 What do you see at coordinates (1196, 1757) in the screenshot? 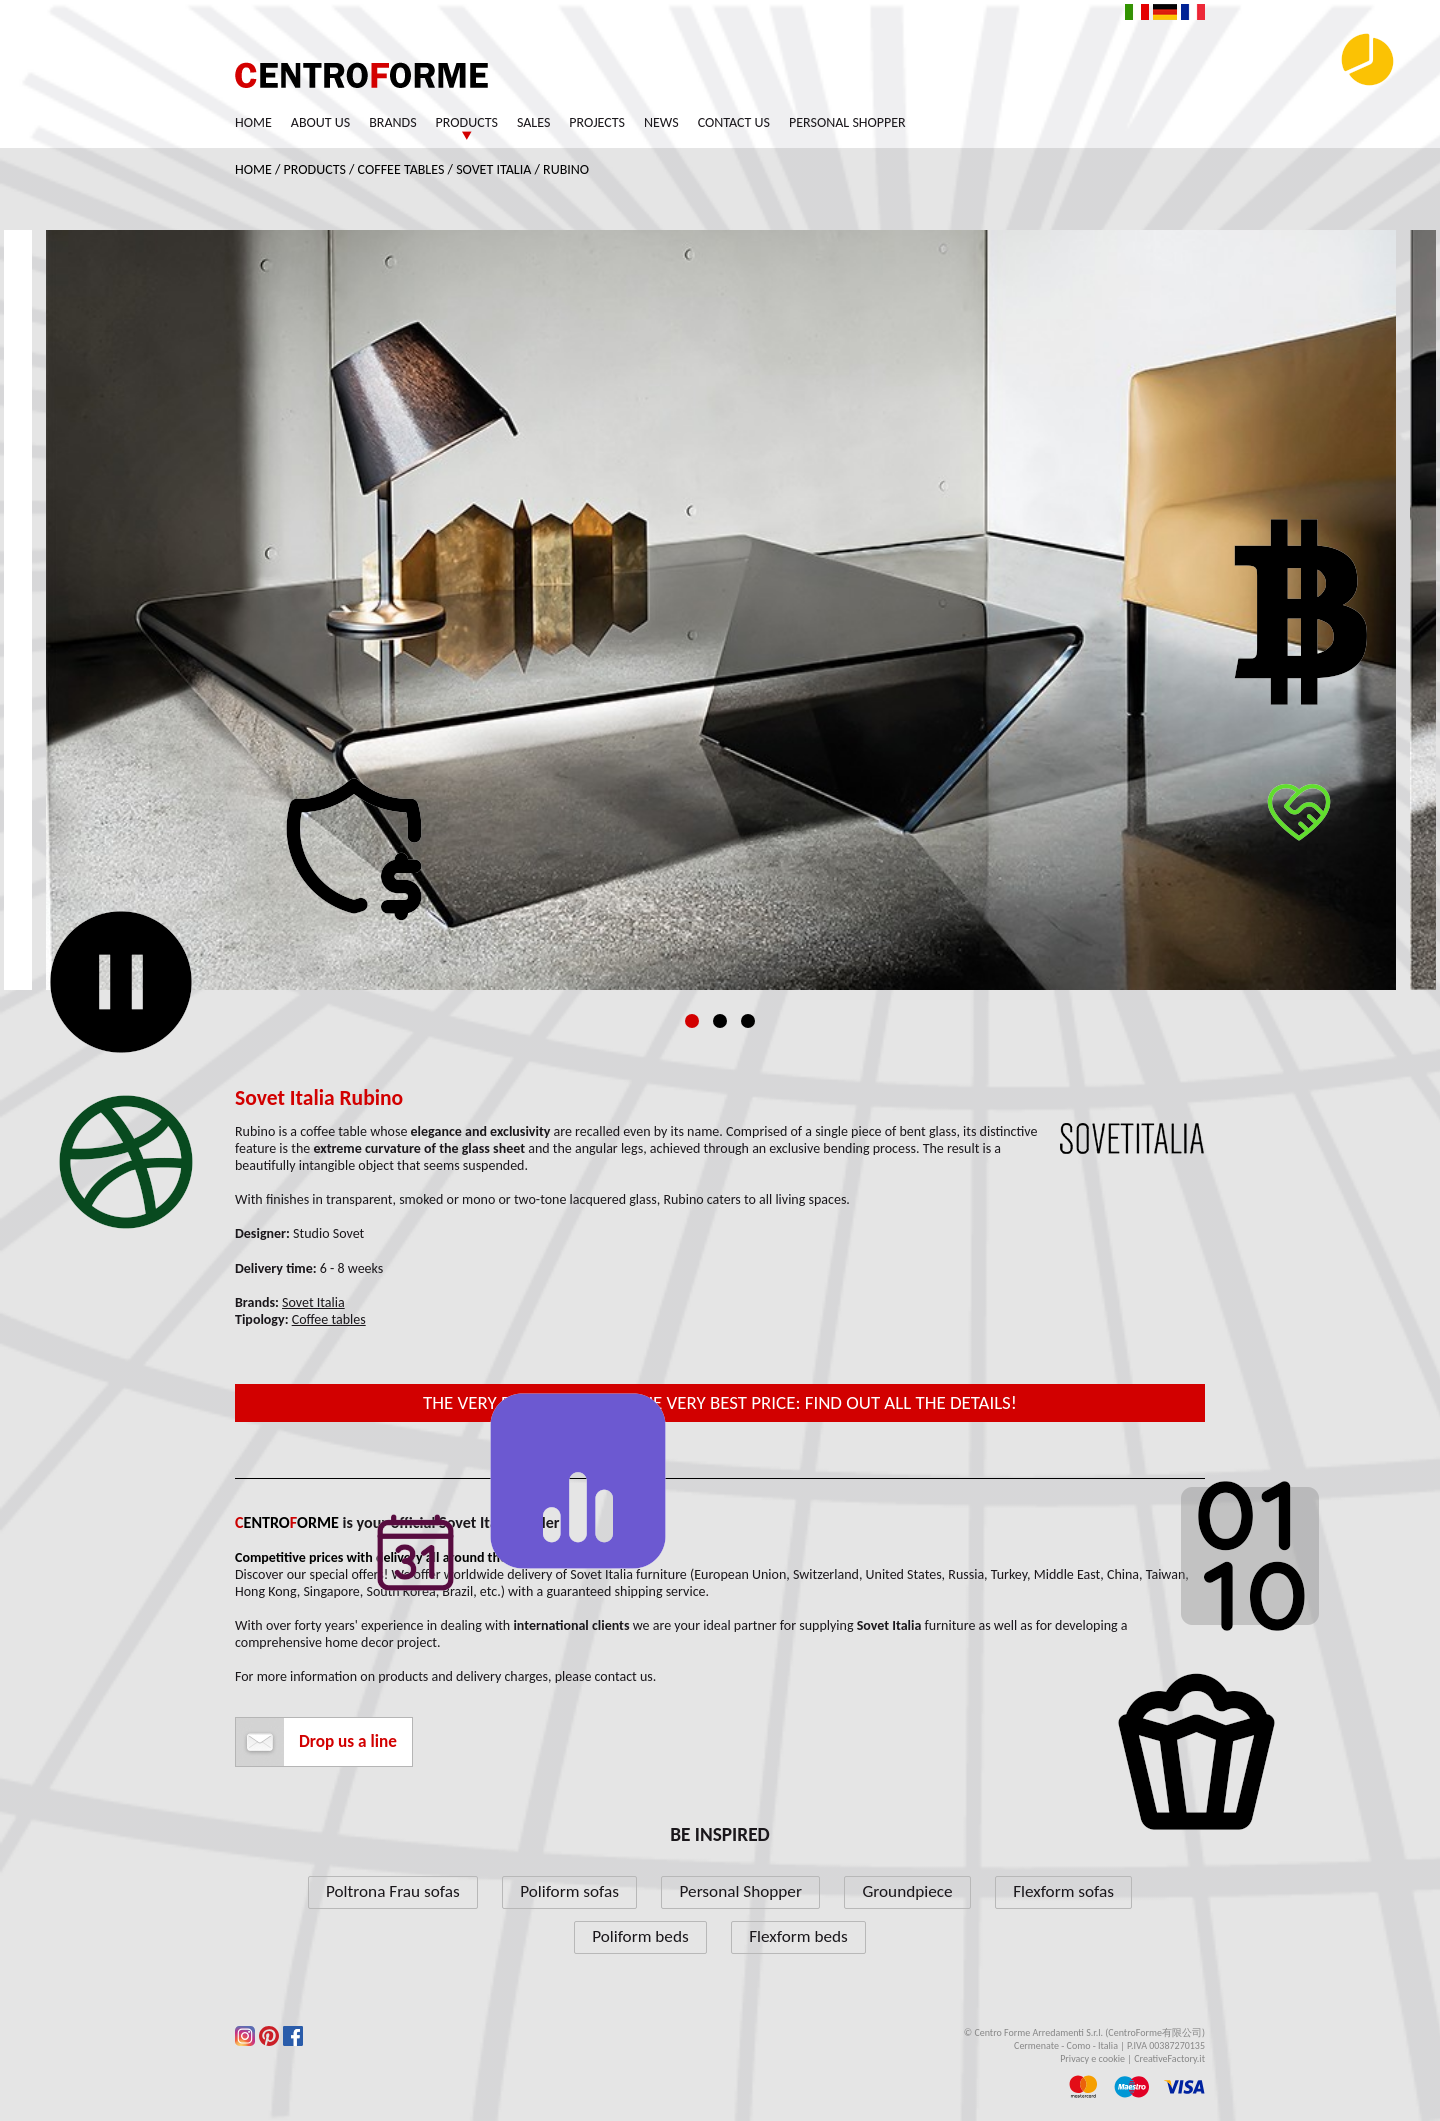
I see `access movies or entertainment section` at bounding box center [1196, 1757].